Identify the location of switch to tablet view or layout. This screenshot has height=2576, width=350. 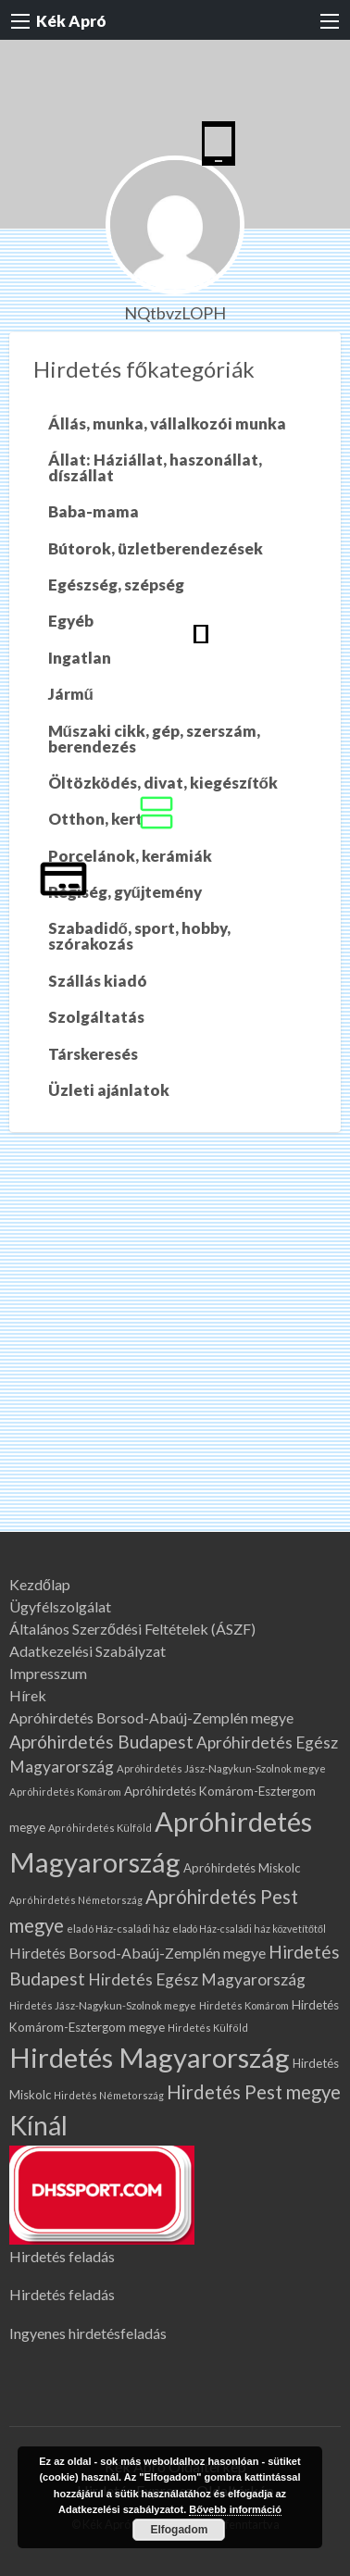
(219, 143).